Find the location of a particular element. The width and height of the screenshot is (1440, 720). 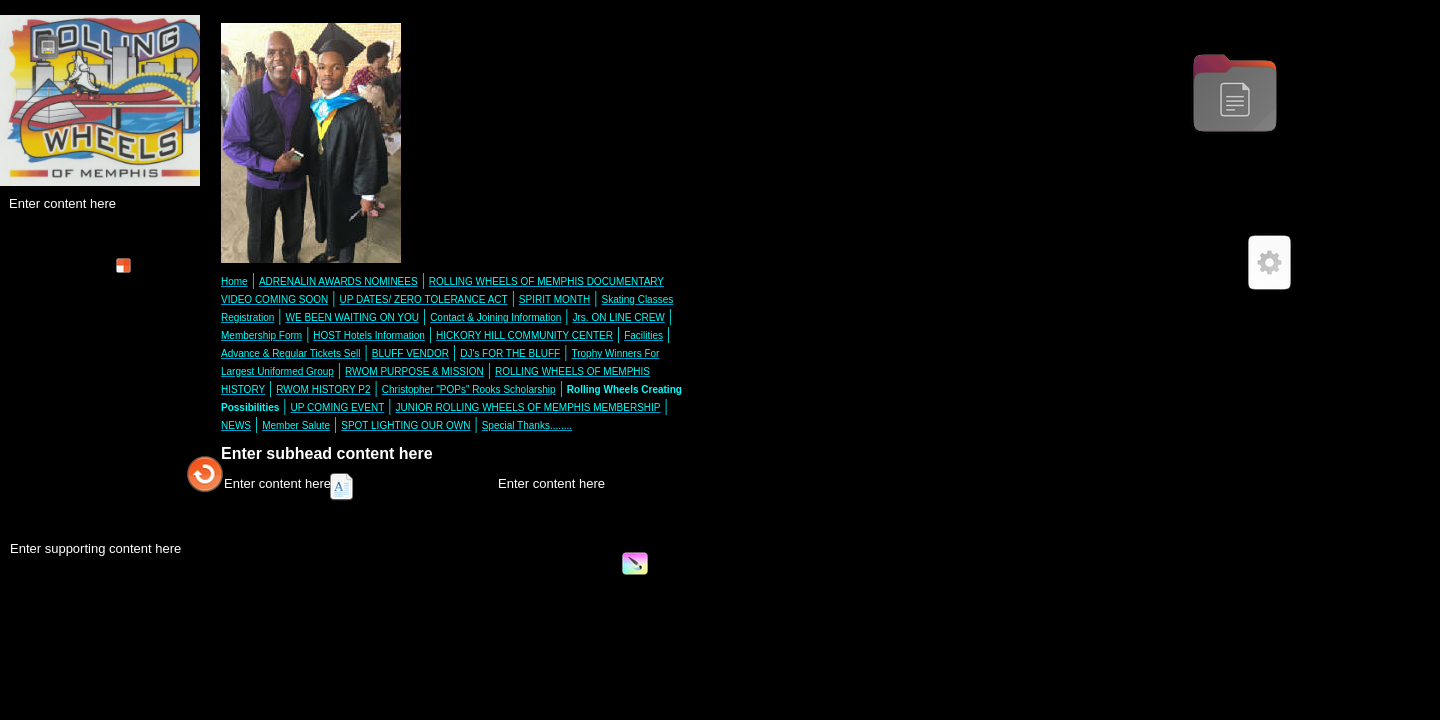

open livepatch settings to manage kernel updates is located at coordinates (205, 474).